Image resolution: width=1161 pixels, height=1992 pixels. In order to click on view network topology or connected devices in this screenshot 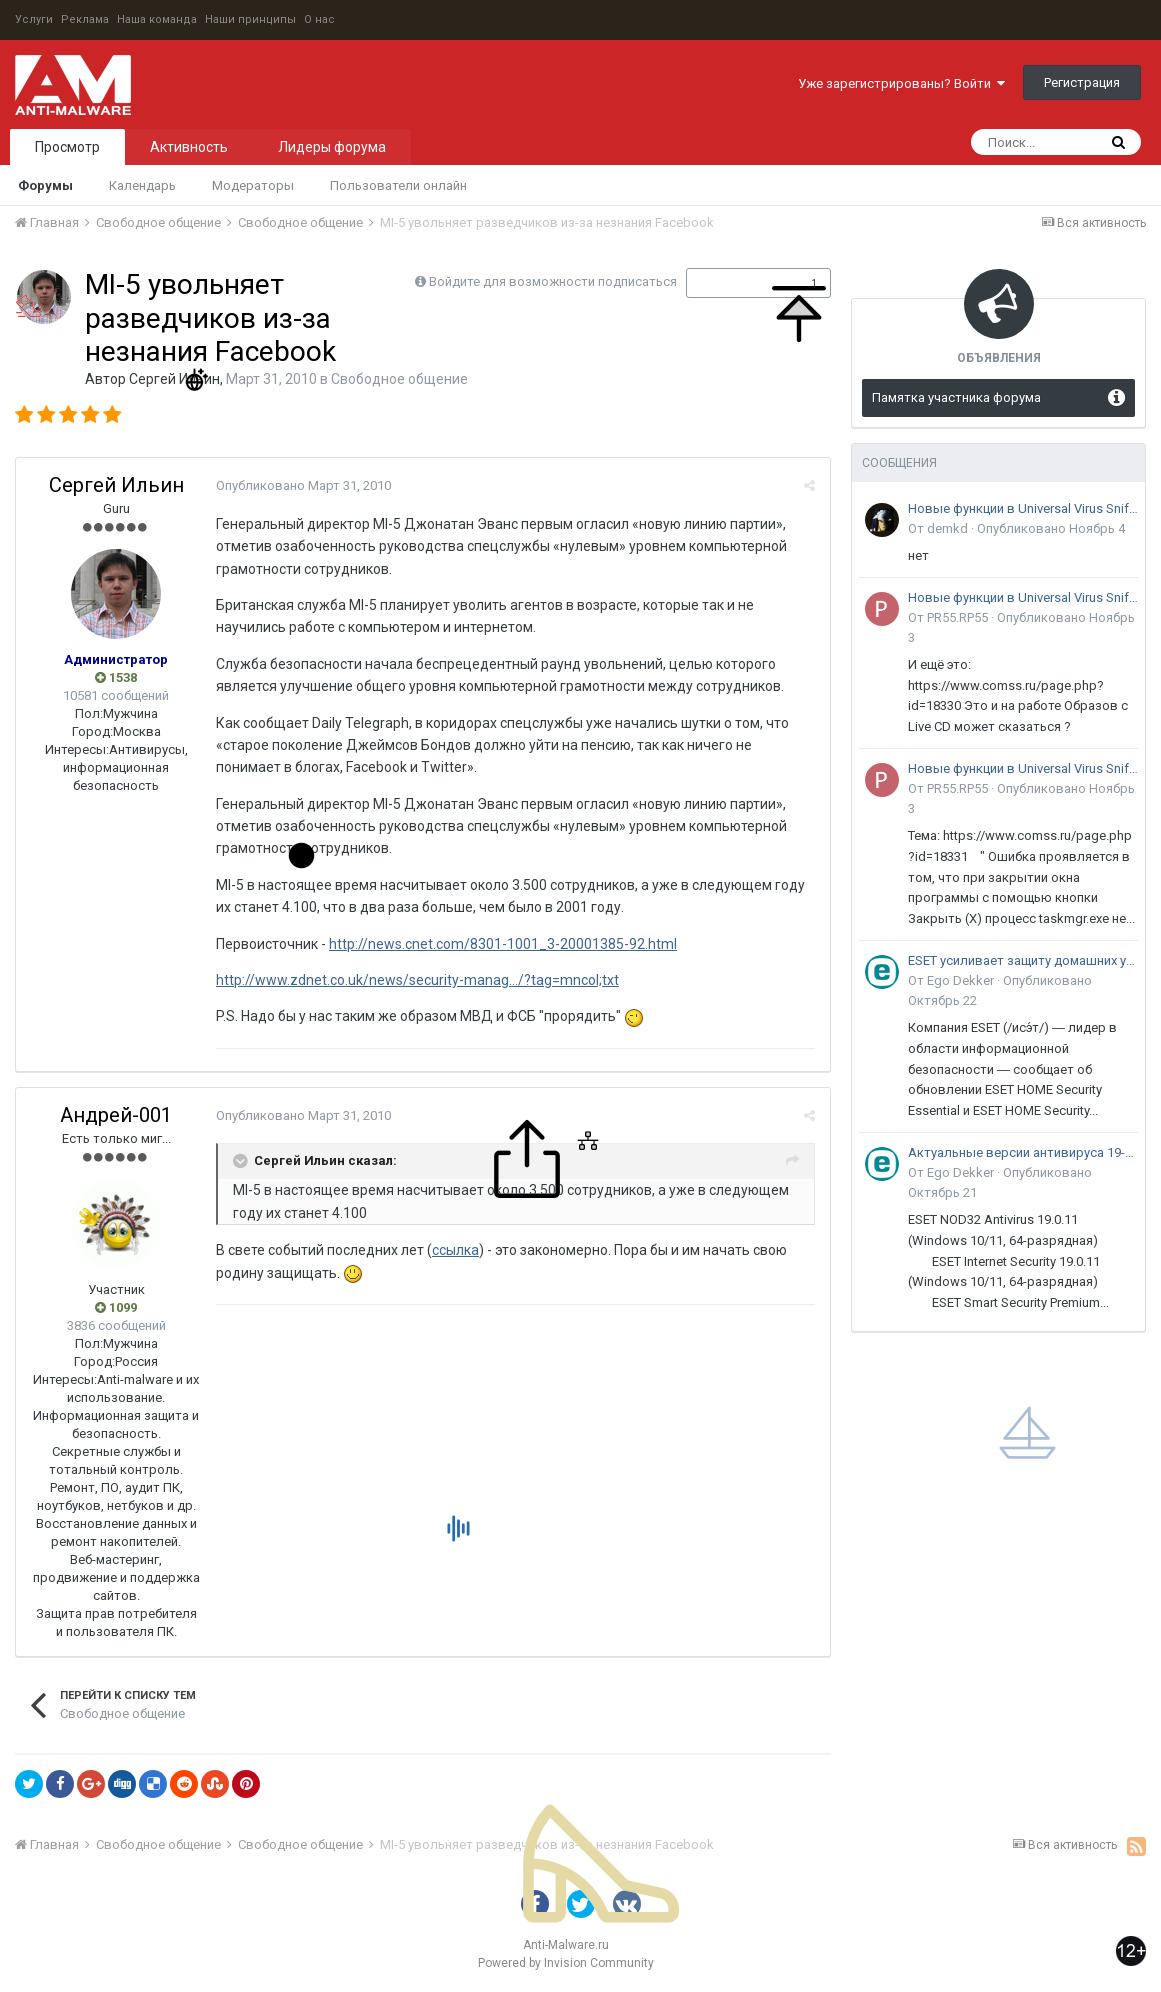, I will do `click(588, 1141)`.